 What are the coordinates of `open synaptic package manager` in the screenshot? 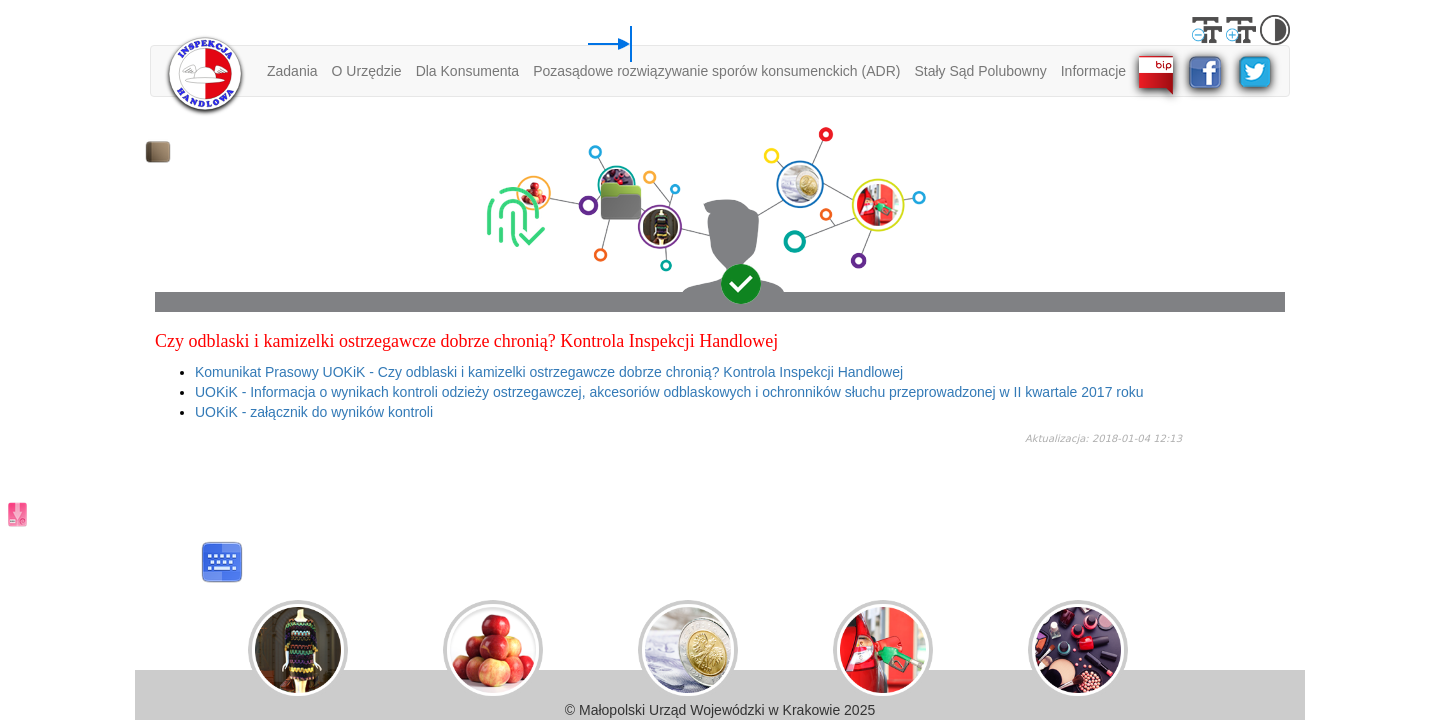 It's located at (17, 514).